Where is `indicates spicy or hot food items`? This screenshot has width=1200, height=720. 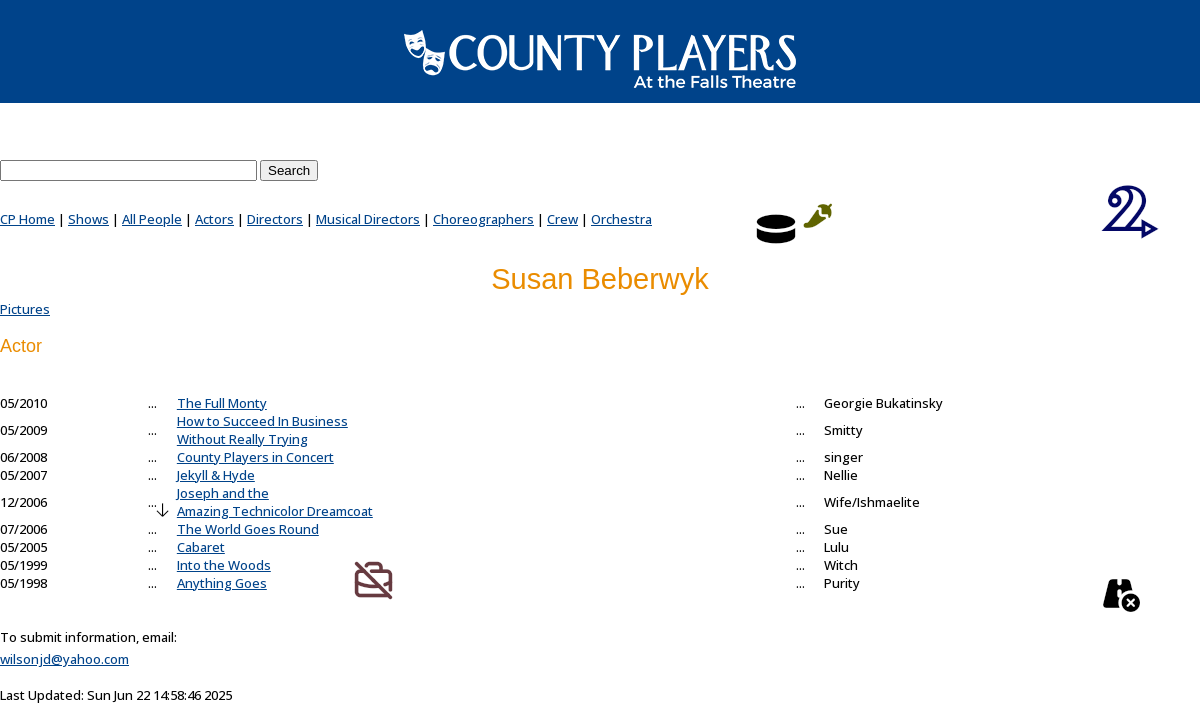
indicates spicy or hot food items is located at coordinates (818, 216).